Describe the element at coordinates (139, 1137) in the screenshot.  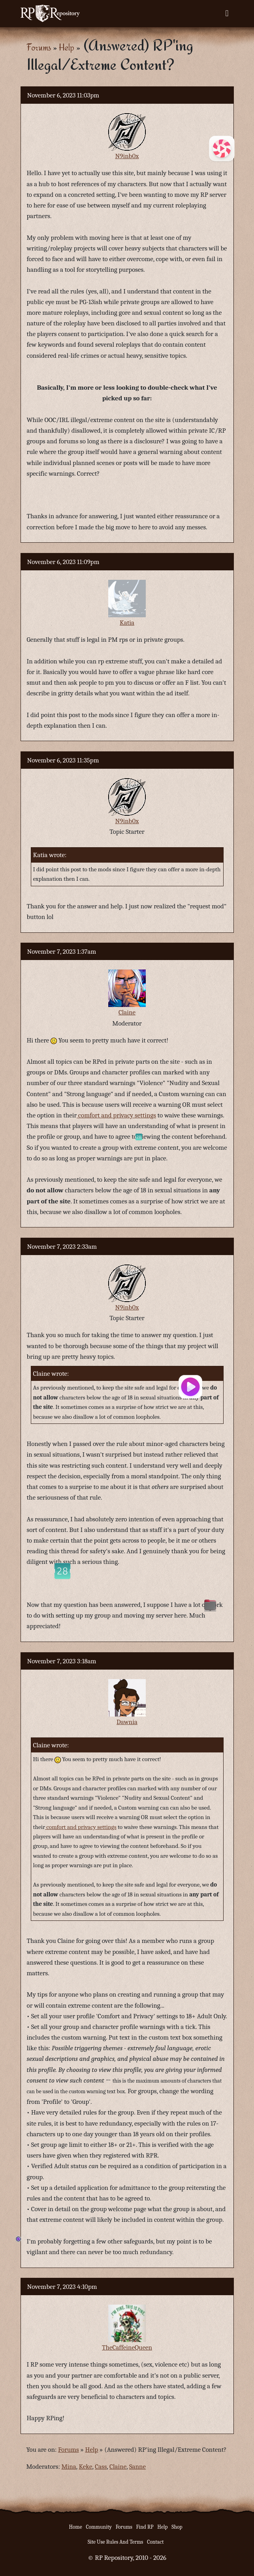
I see `open the calendar app` at that location.